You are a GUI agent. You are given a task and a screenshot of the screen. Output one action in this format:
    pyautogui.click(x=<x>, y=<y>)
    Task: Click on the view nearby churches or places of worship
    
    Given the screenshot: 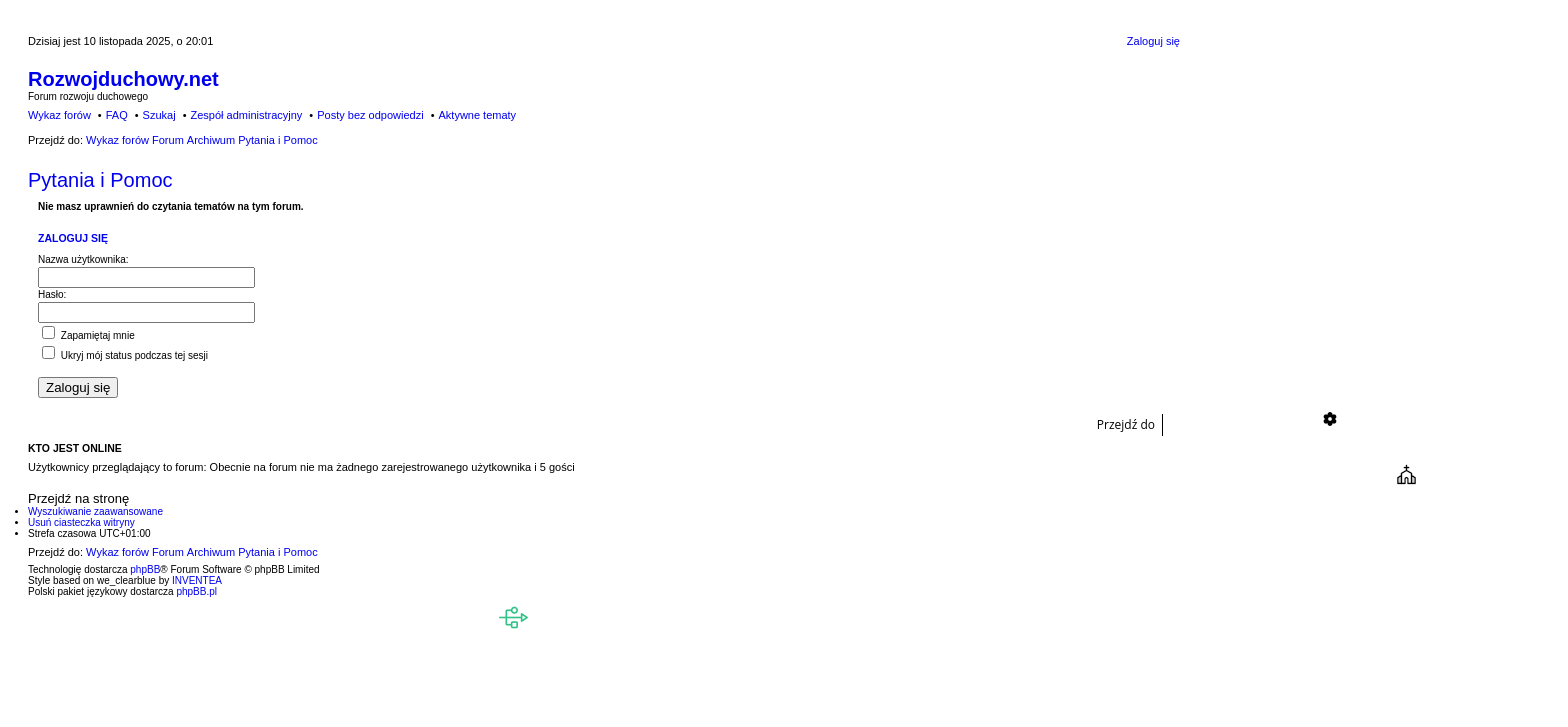 What is the action you would take?
    pyautogui.click(x=1406, y=475)
    